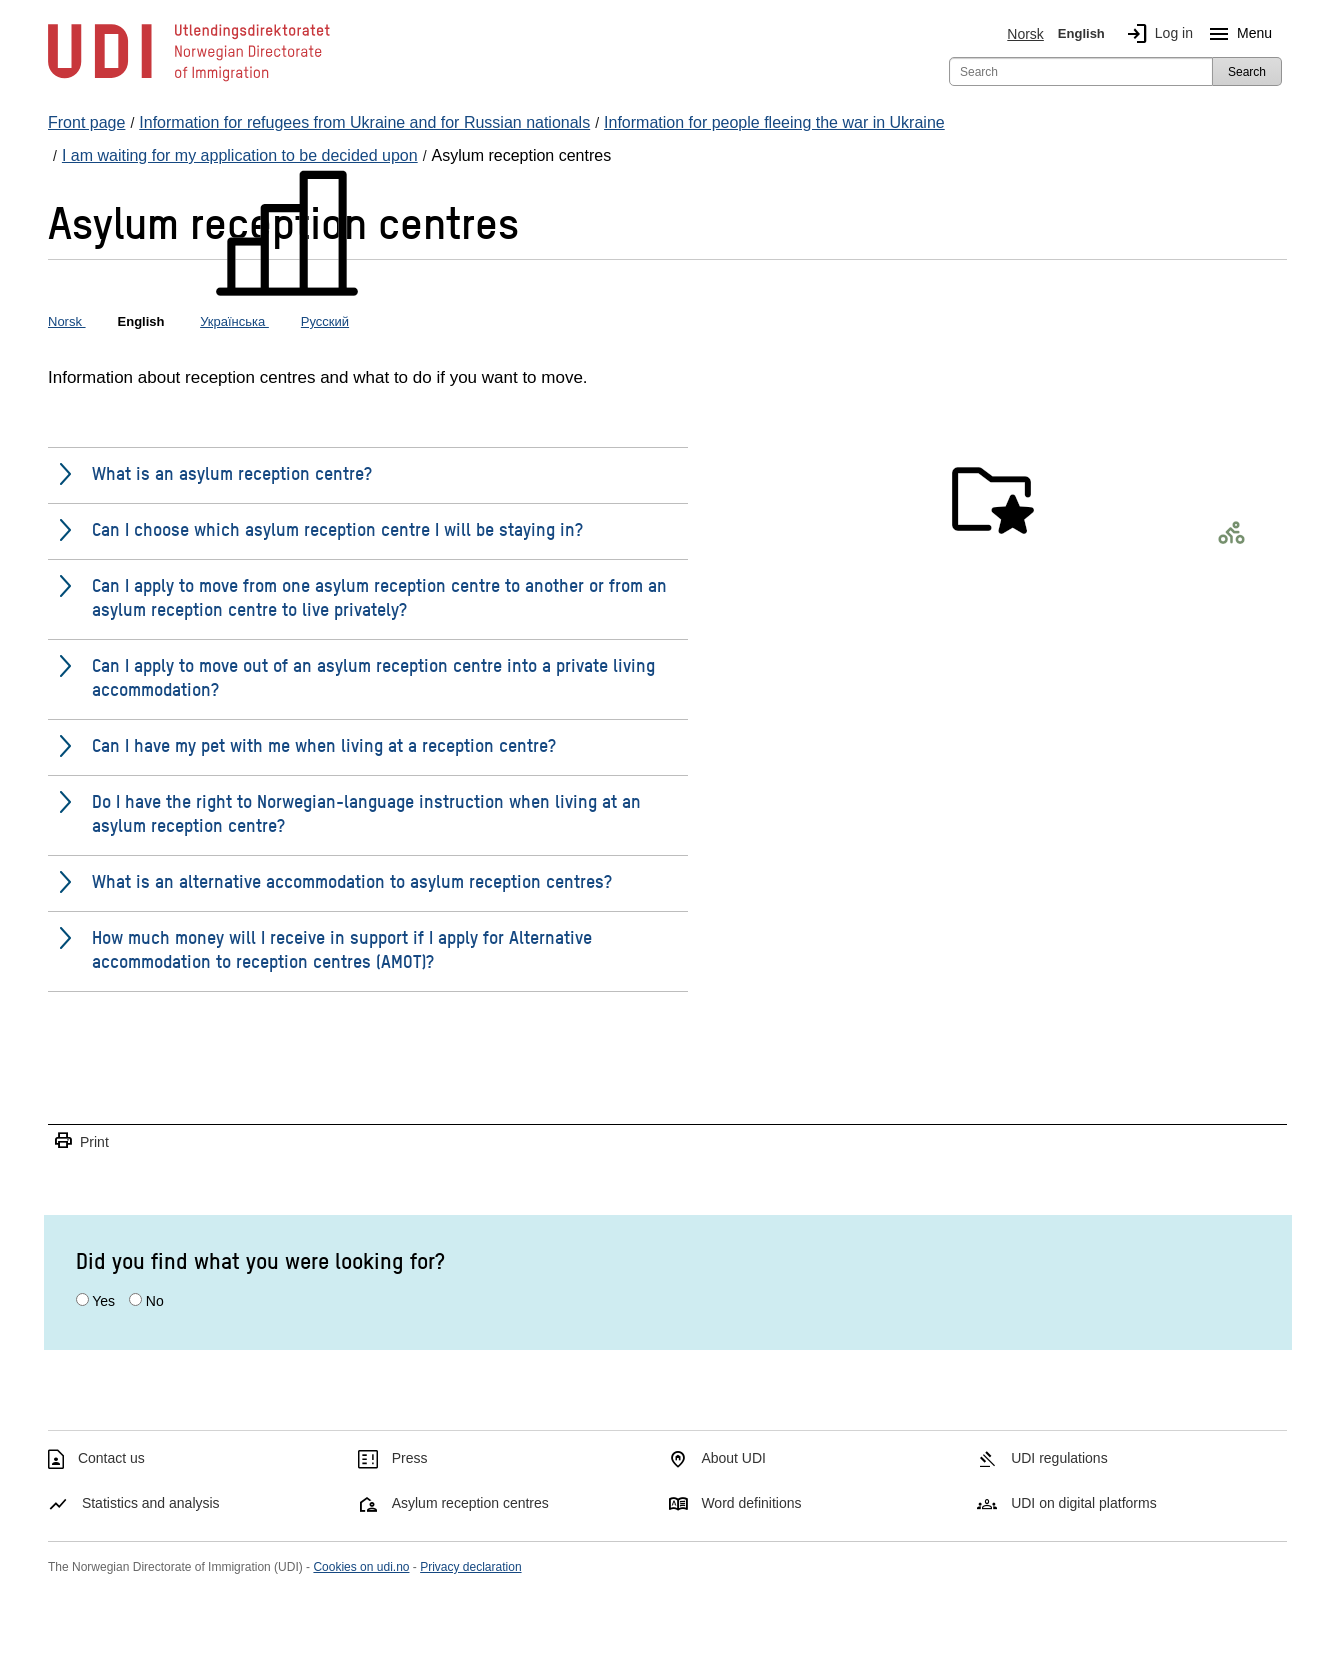  What do you see at coordinates (991, 497) in the screenshot?
I see `access your starred or favorite files` at bounding box center [991, 497].